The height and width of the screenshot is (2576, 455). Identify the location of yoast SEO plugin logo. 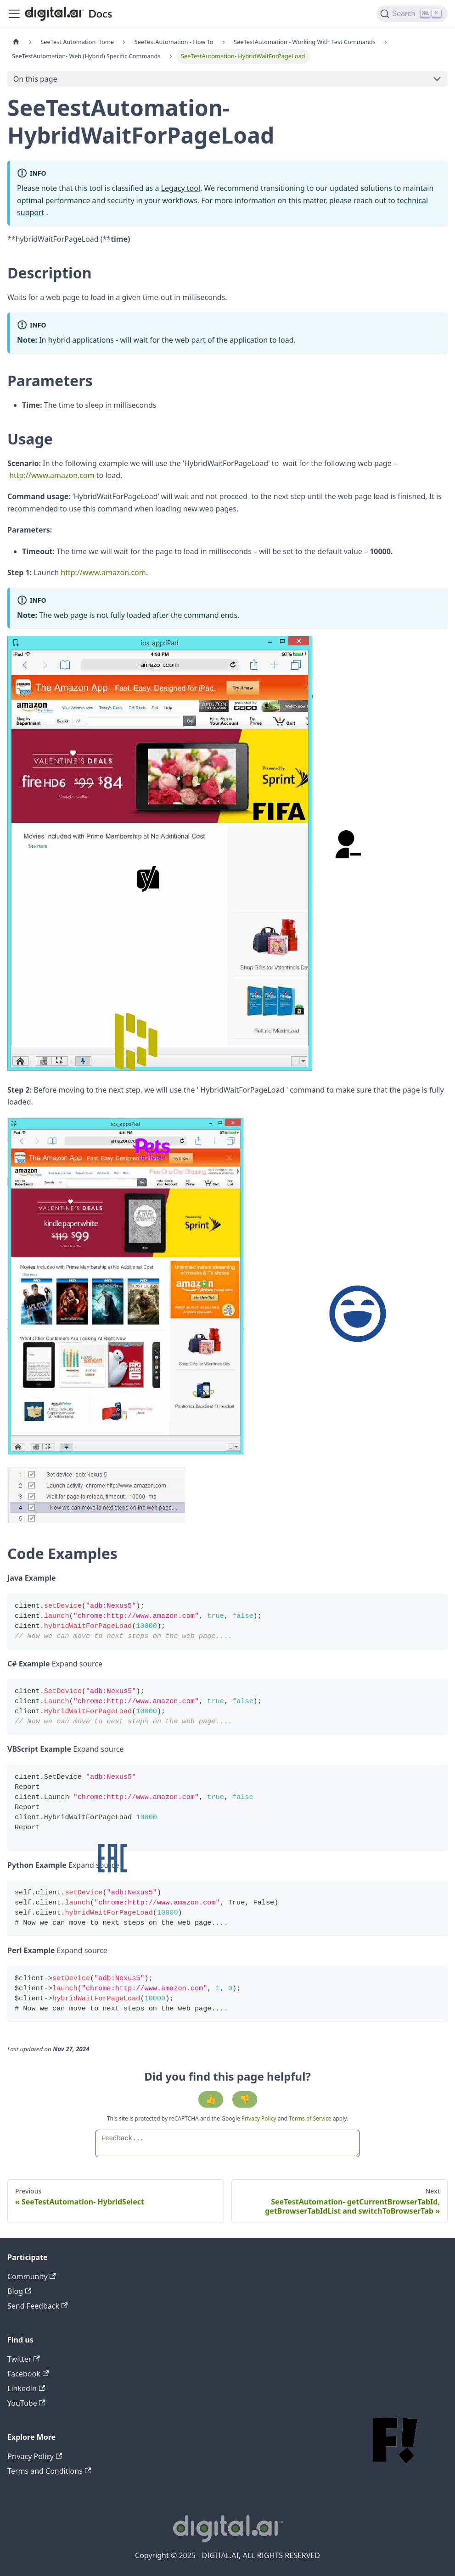
(148, 879).